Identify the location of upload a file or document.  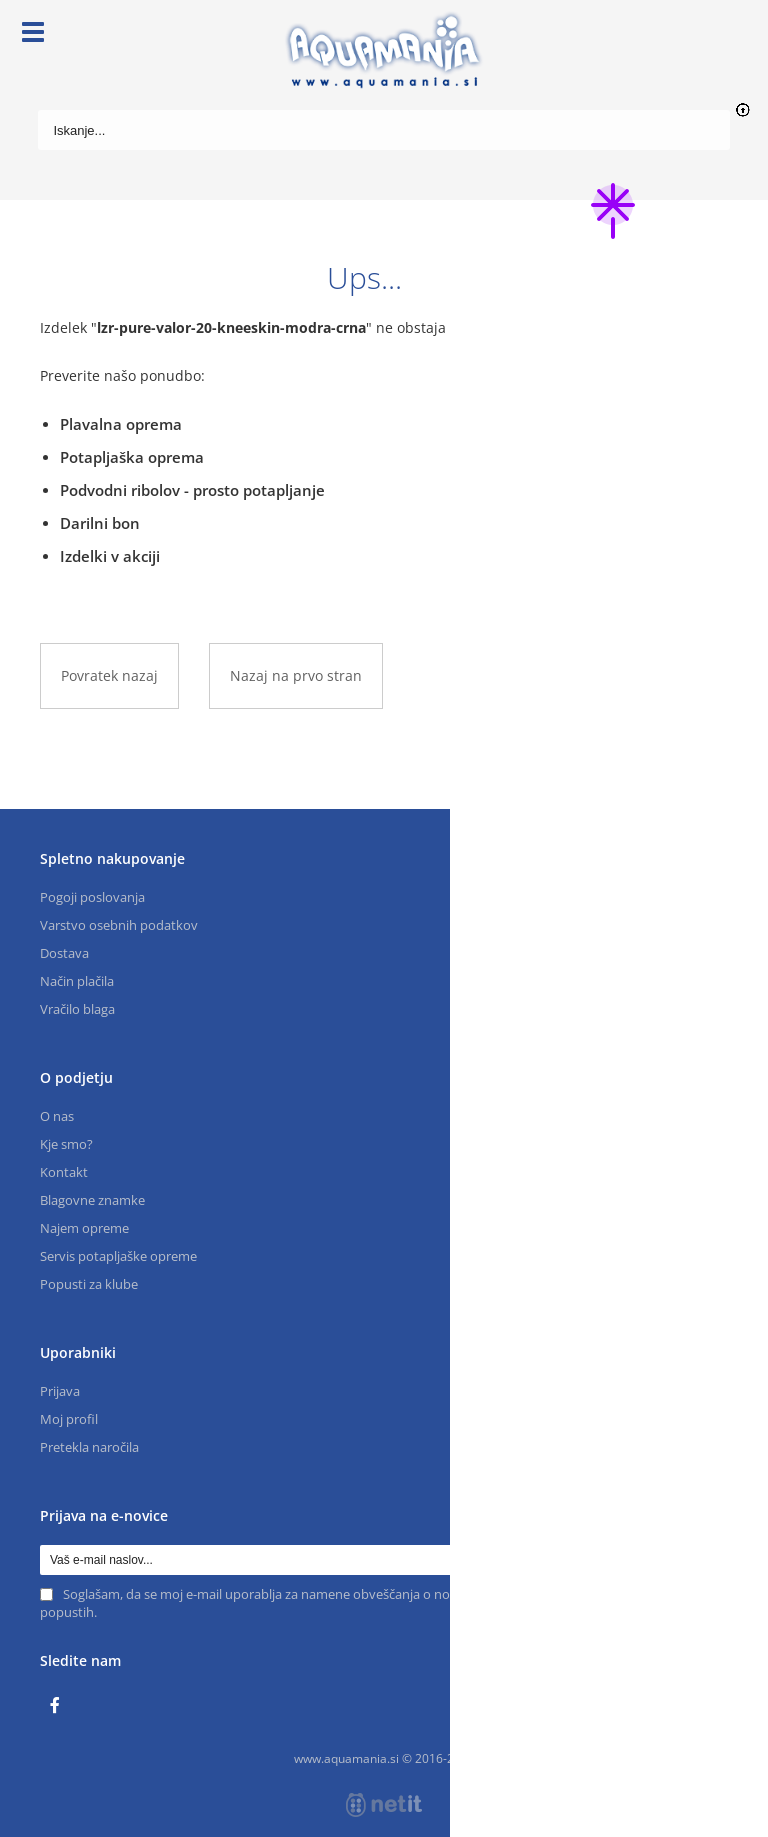
(743, 110).